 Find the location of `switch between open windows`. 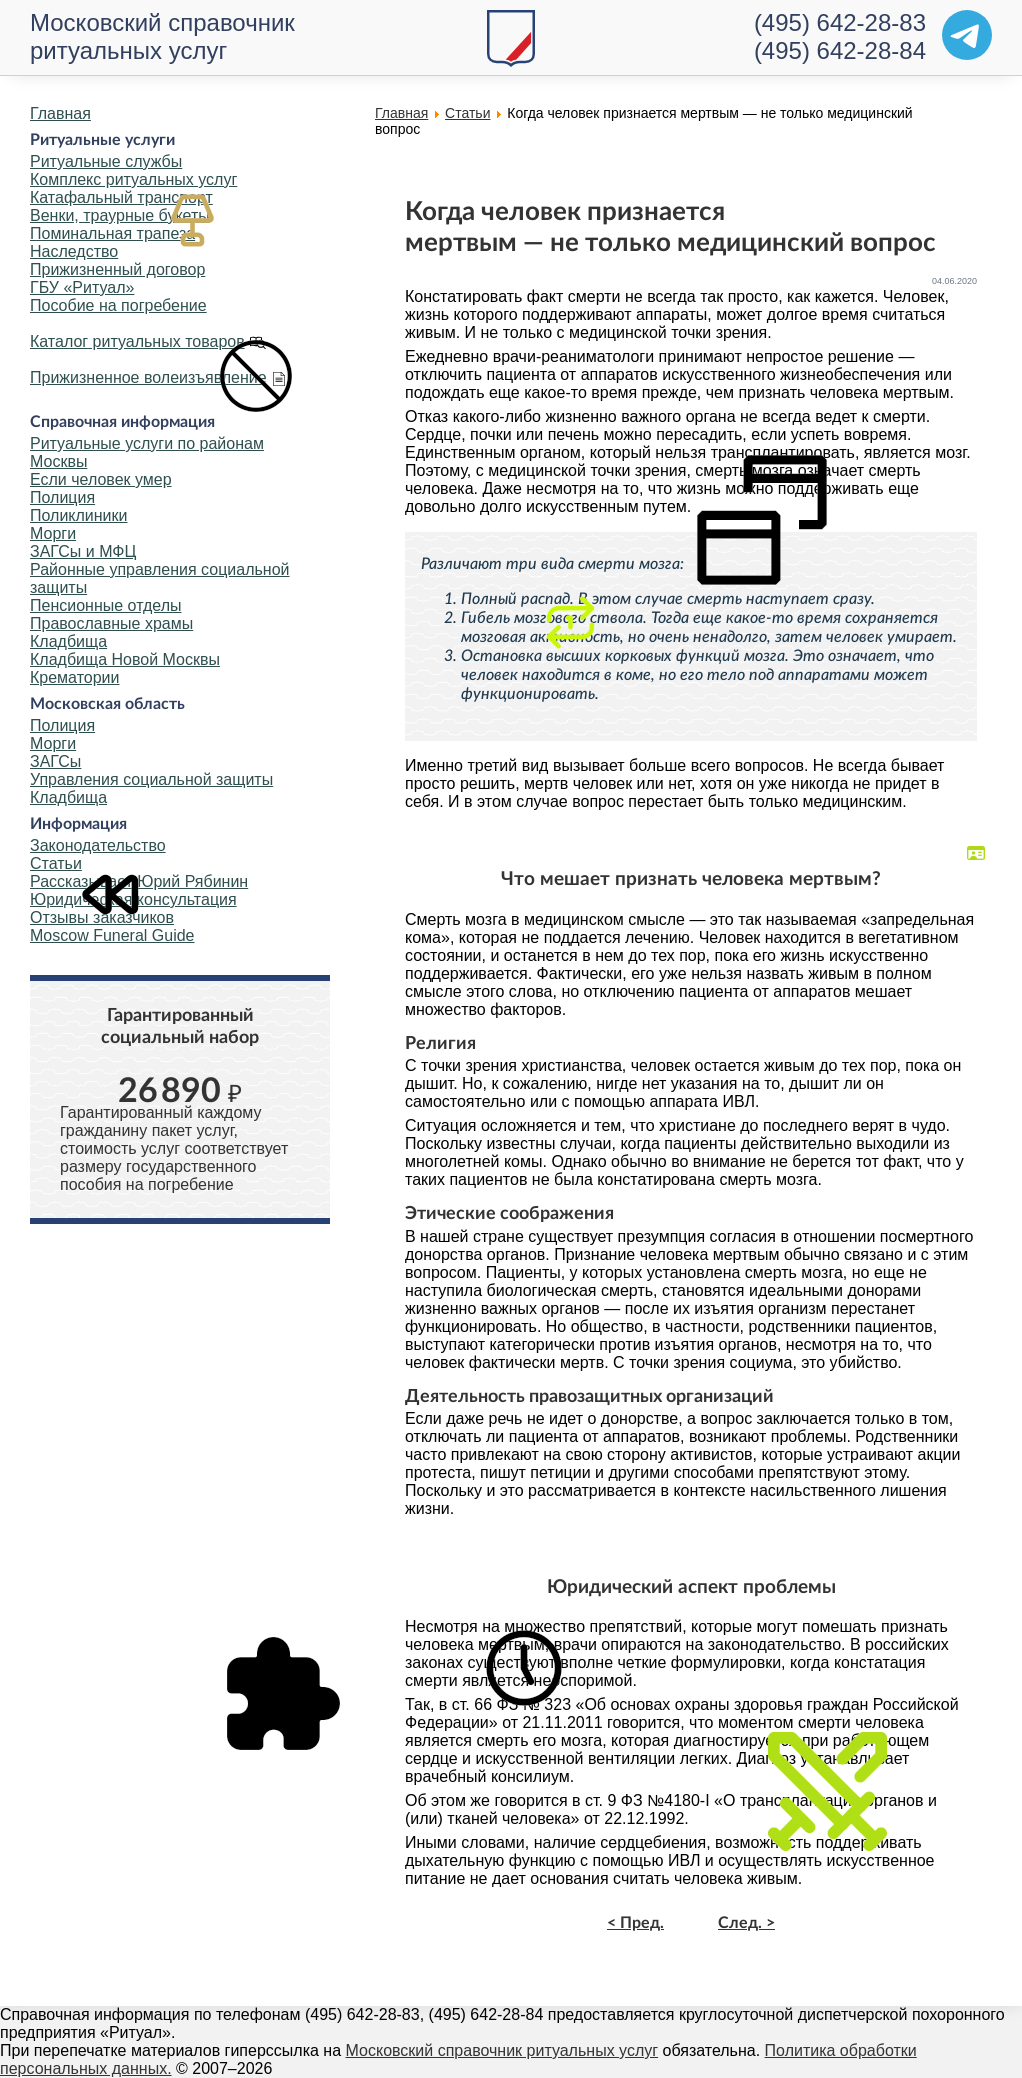

switch between open windows is located at coordinates (762, 520).